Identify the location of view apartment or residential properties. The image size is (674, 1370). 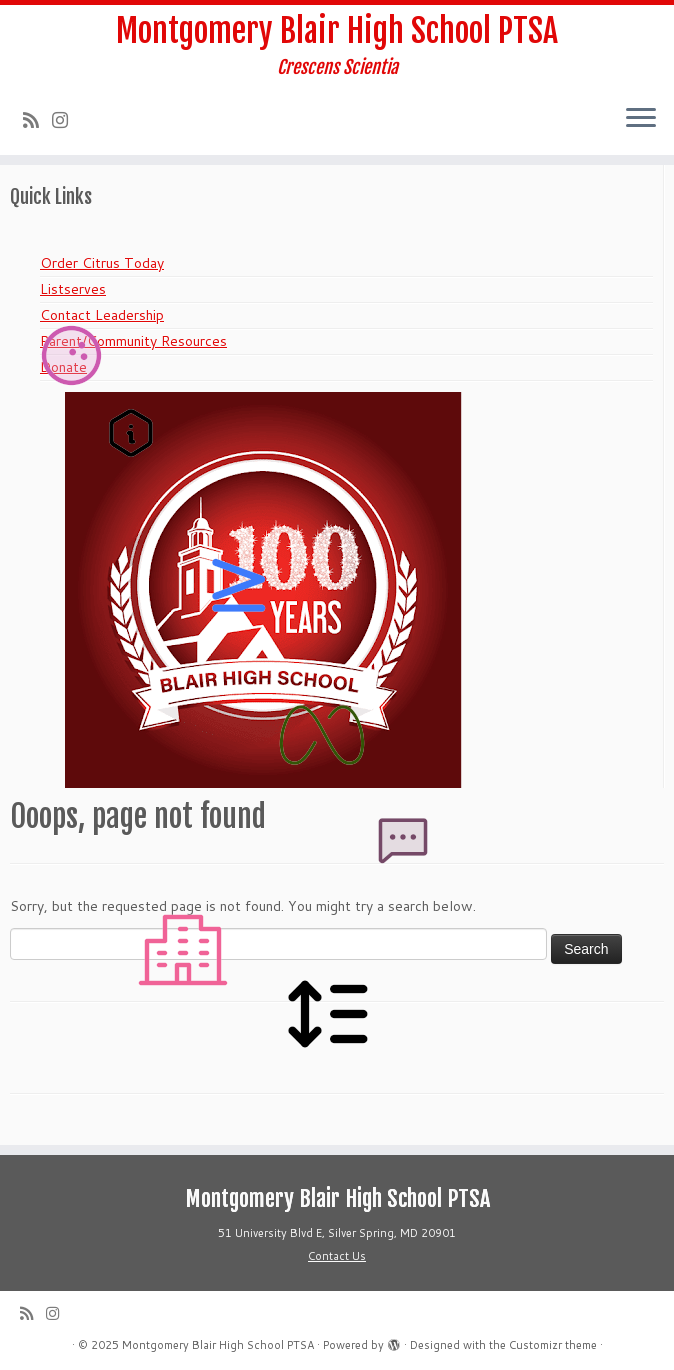
(183, 950).